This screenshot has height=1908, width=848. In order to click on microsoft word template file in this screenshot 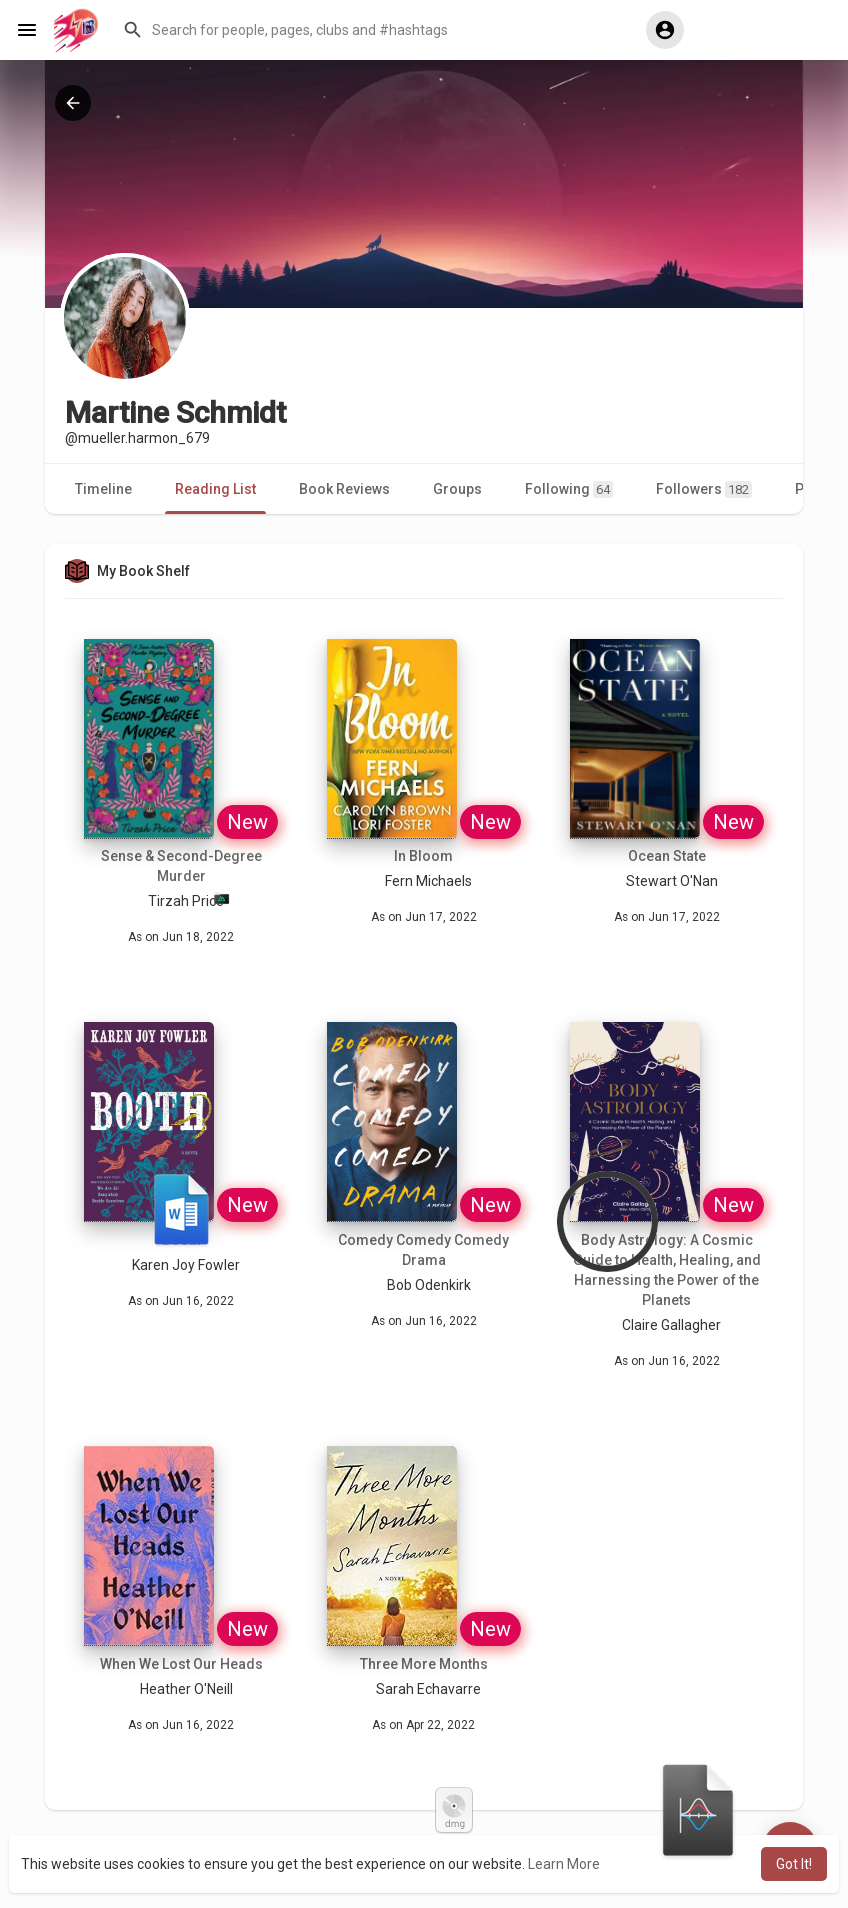, I will do `click(181, 1209)`.